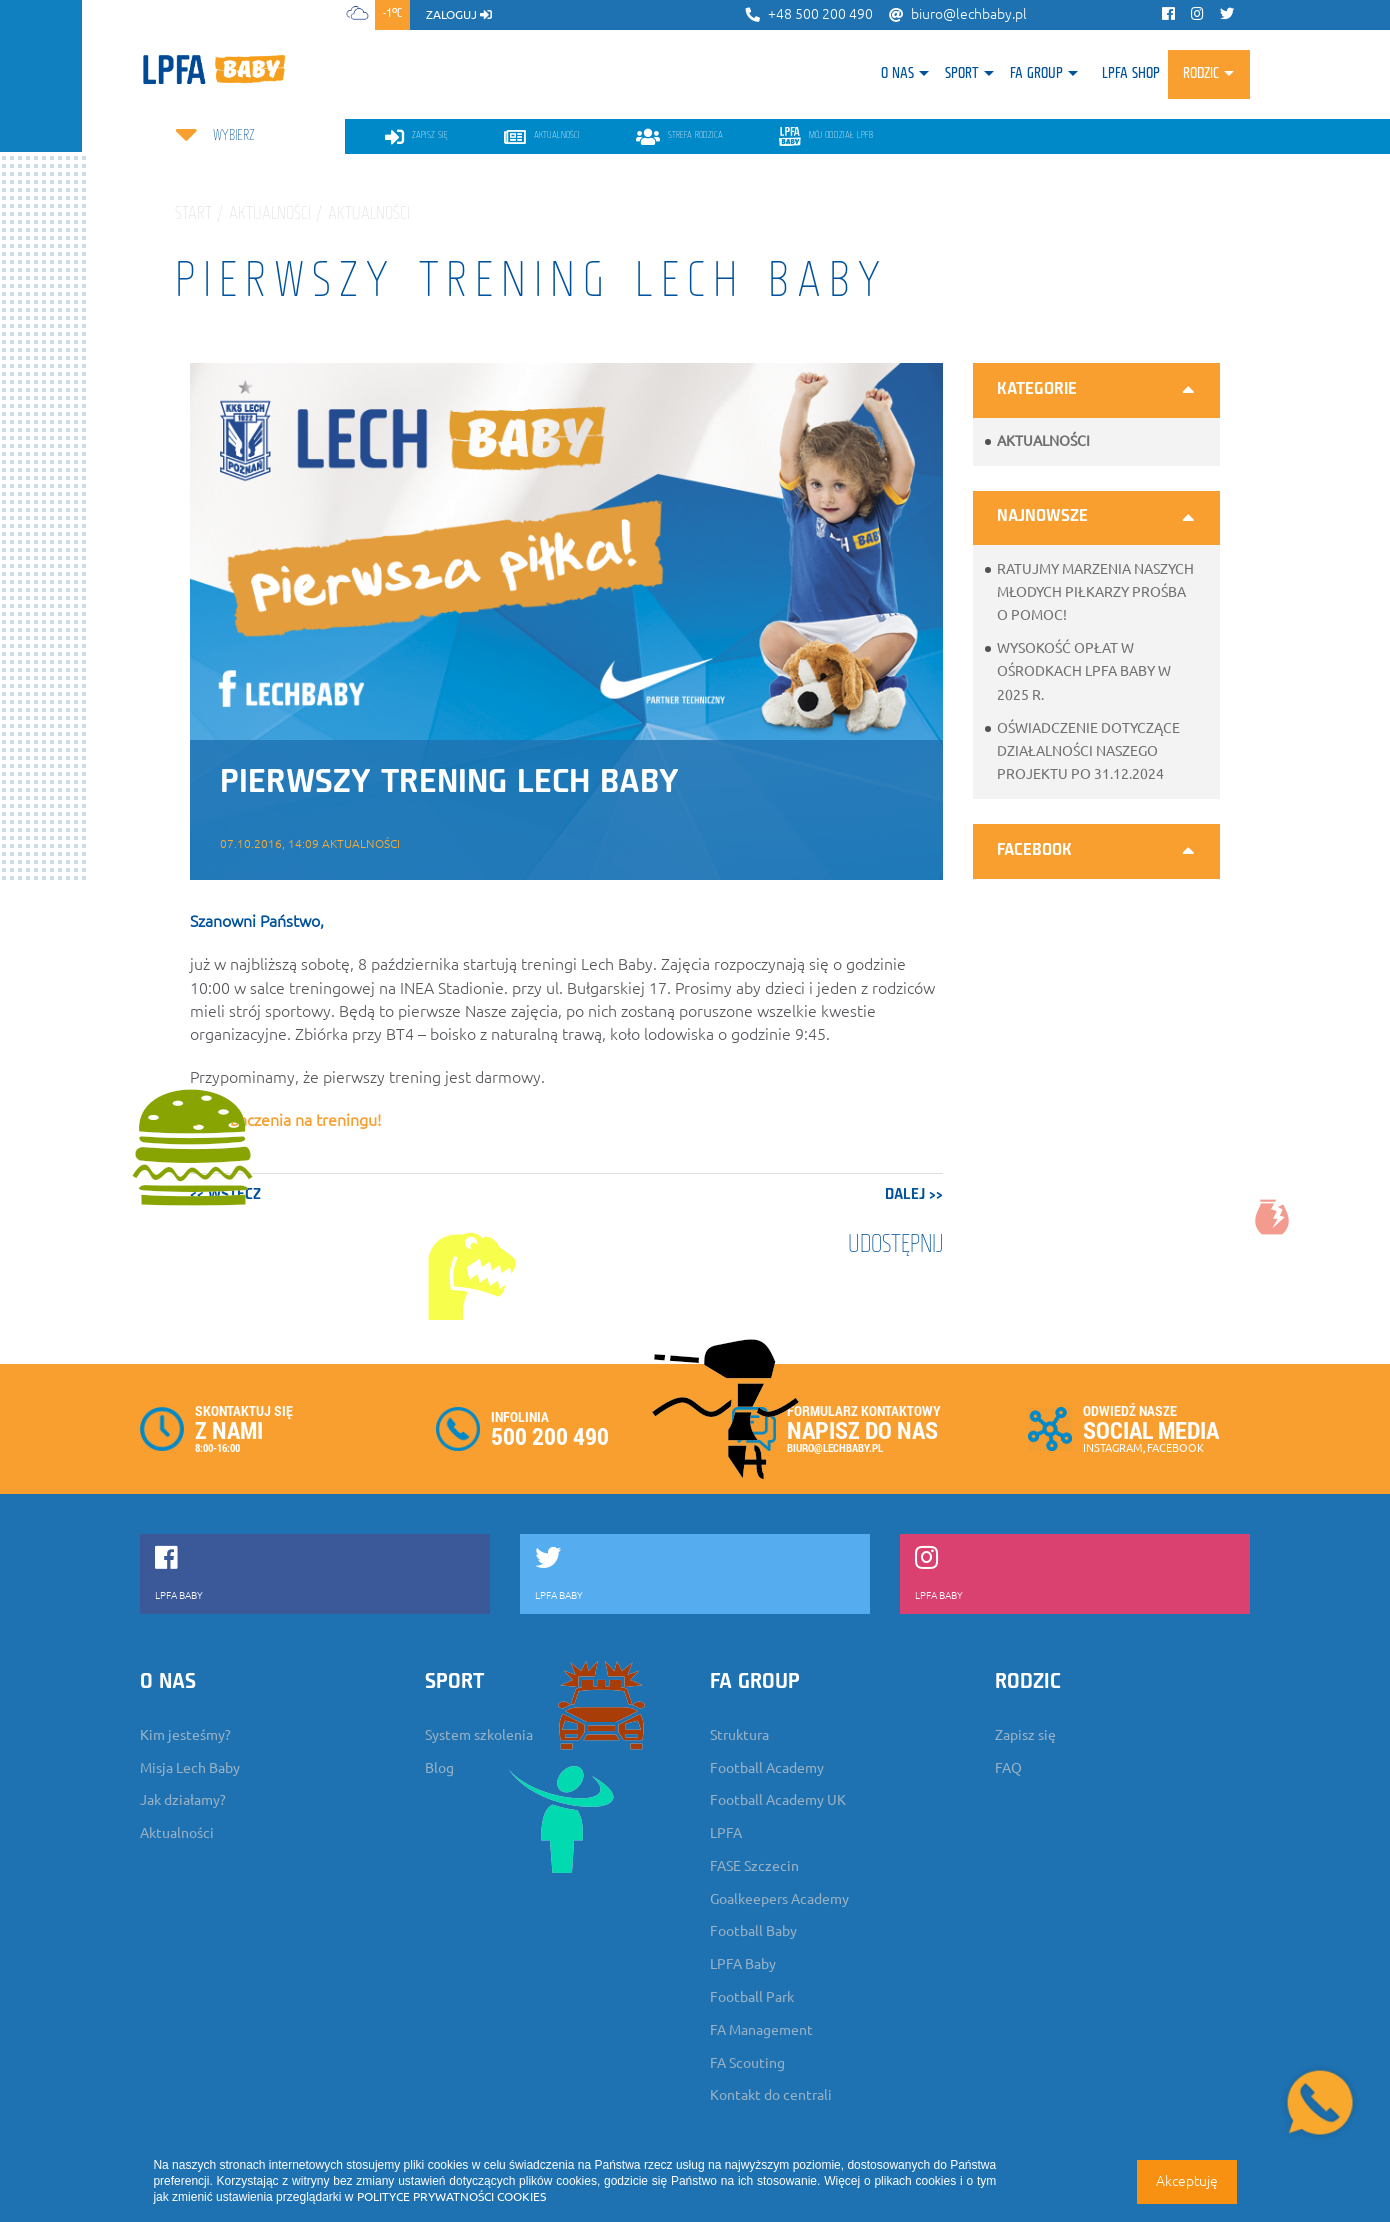 The image size is (1390, 2222). I want to click on dinosaur or t-rex character selection, so click(472, 1276).